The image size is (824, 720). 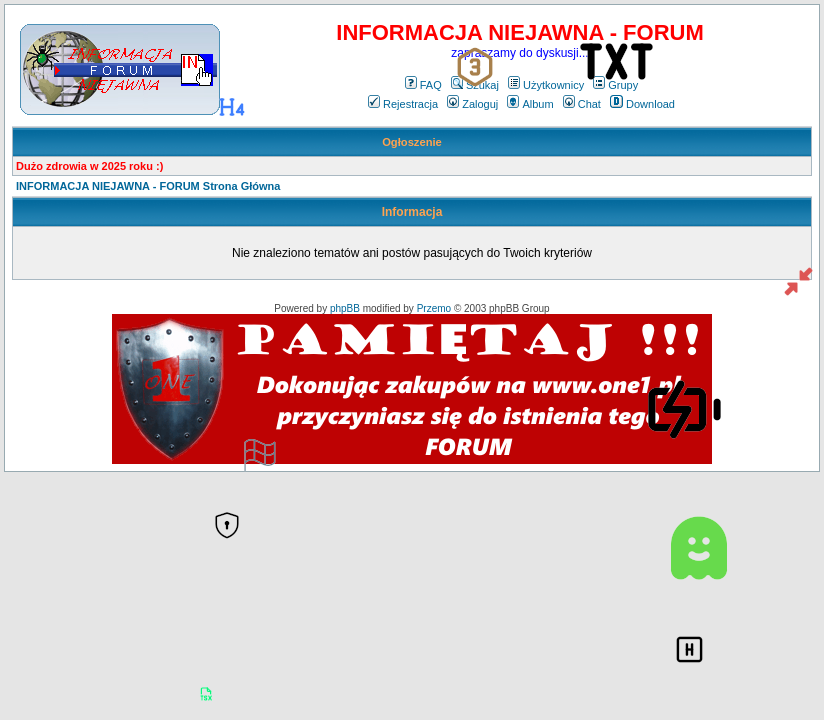 I want to click on view device charging status, so click(x=684, y=409).